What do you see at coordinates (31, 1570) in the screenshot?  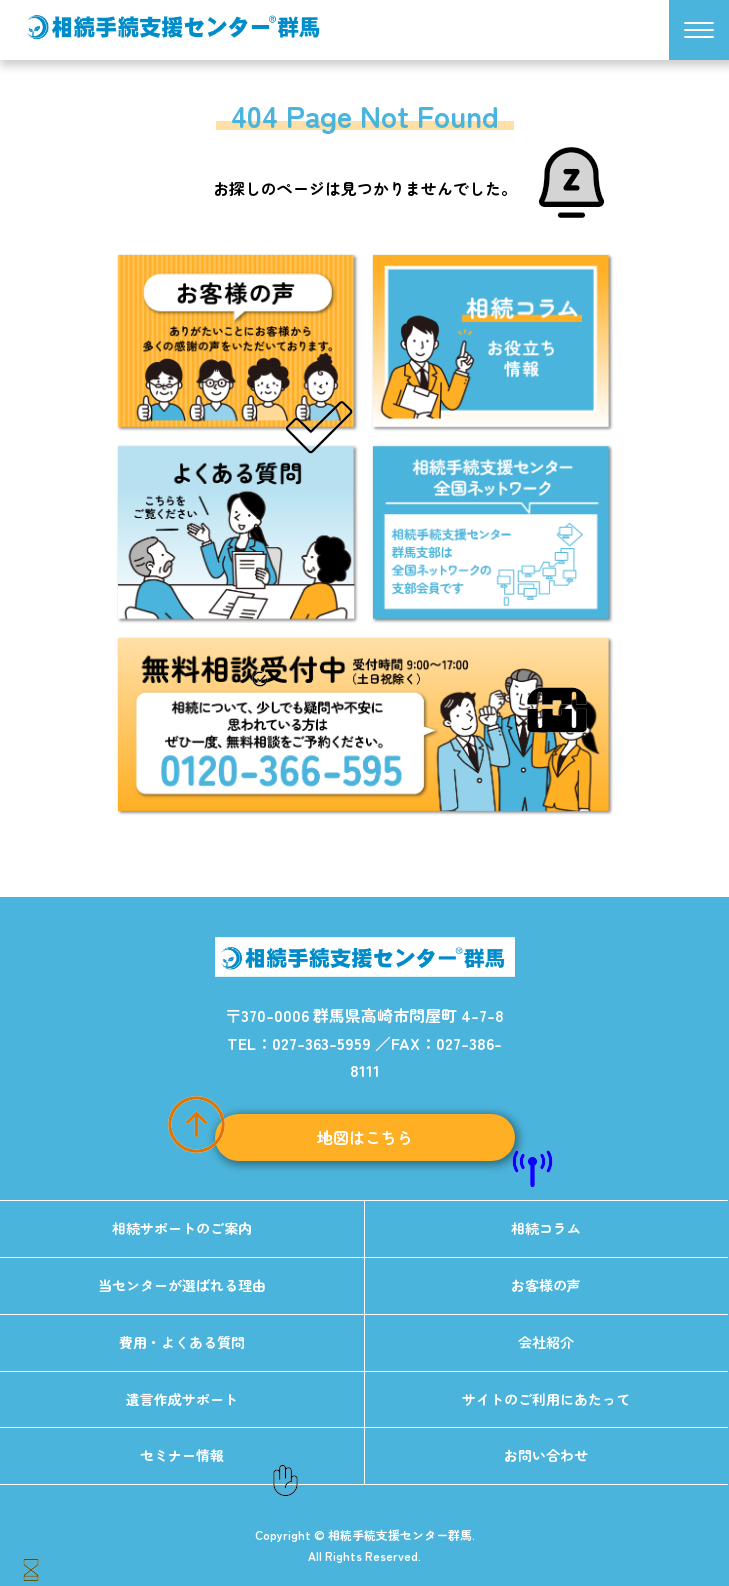 I see `indicates time is running low` at bounding box center [31, 1570].